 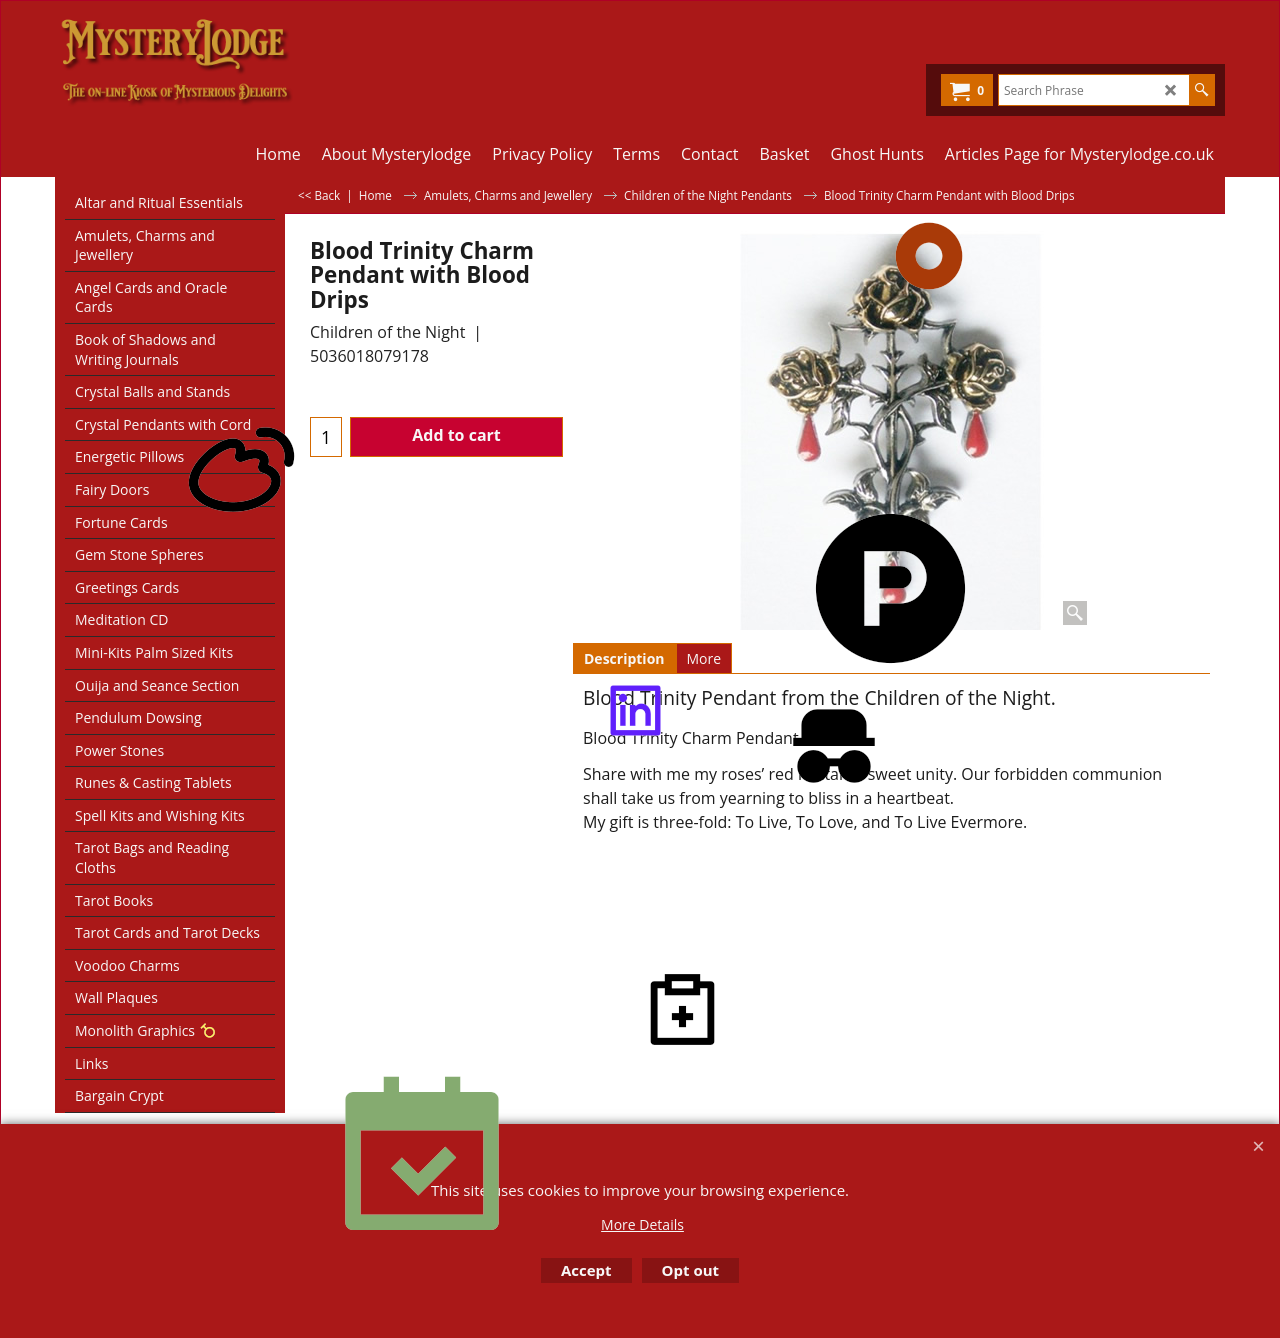 What do you see at coordinates (422, 1161) in the screenshot?
I see `confirm a scheduled event or appointment` at bounding box center [422, 1161].